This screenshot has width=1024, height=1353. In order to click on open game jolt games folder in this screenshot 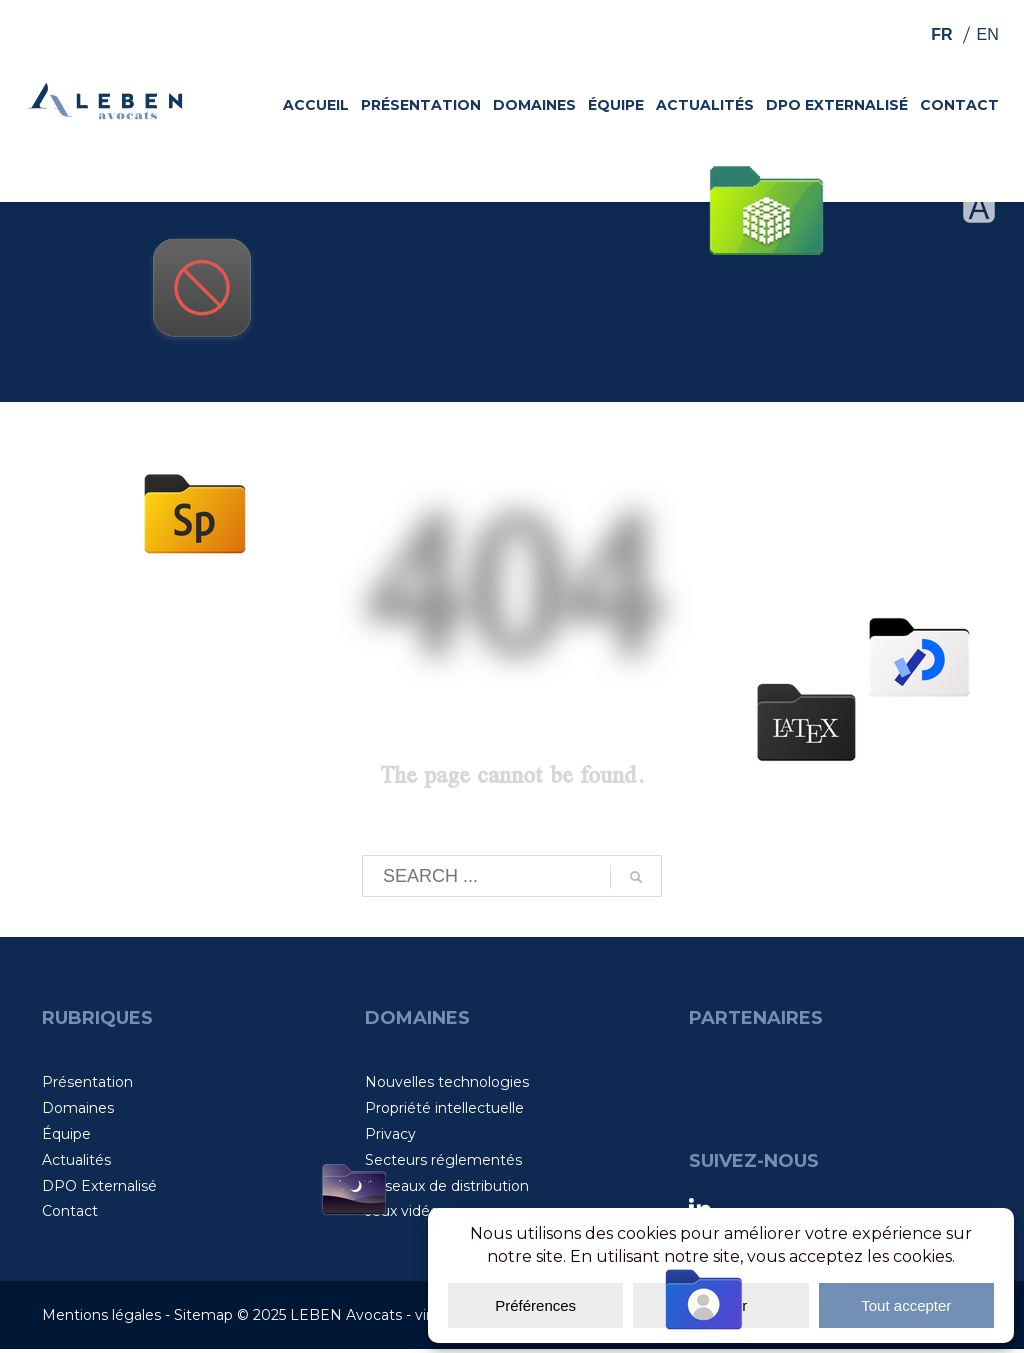, I will do `click(766, 213)`.